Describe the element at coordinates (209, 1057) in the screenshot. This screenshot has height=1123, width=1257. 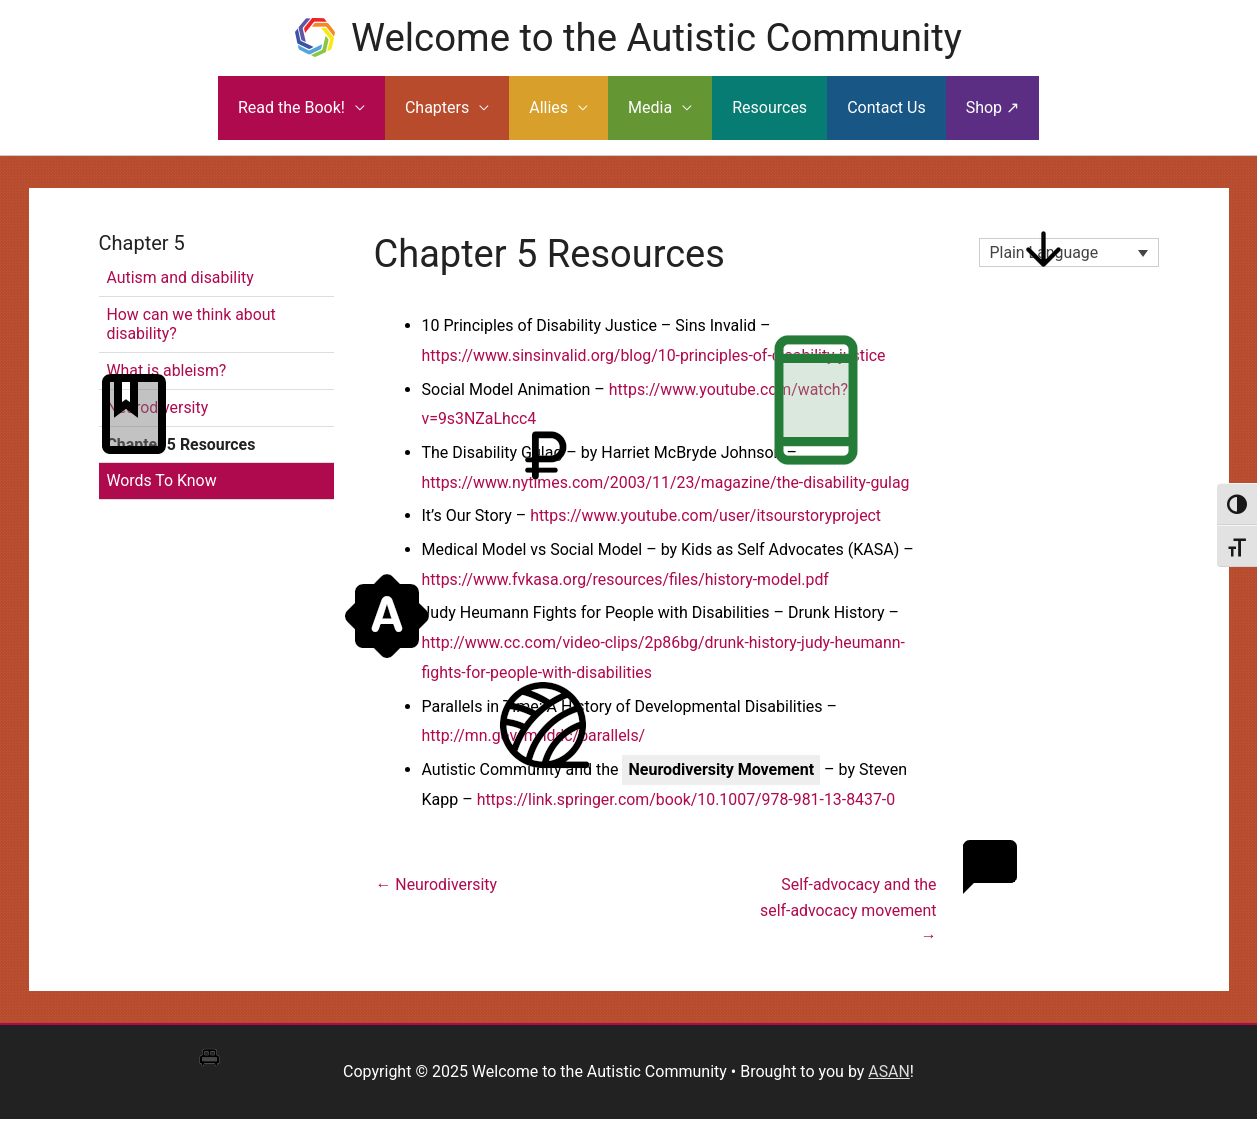
I see `view single room accommodations` at that location.